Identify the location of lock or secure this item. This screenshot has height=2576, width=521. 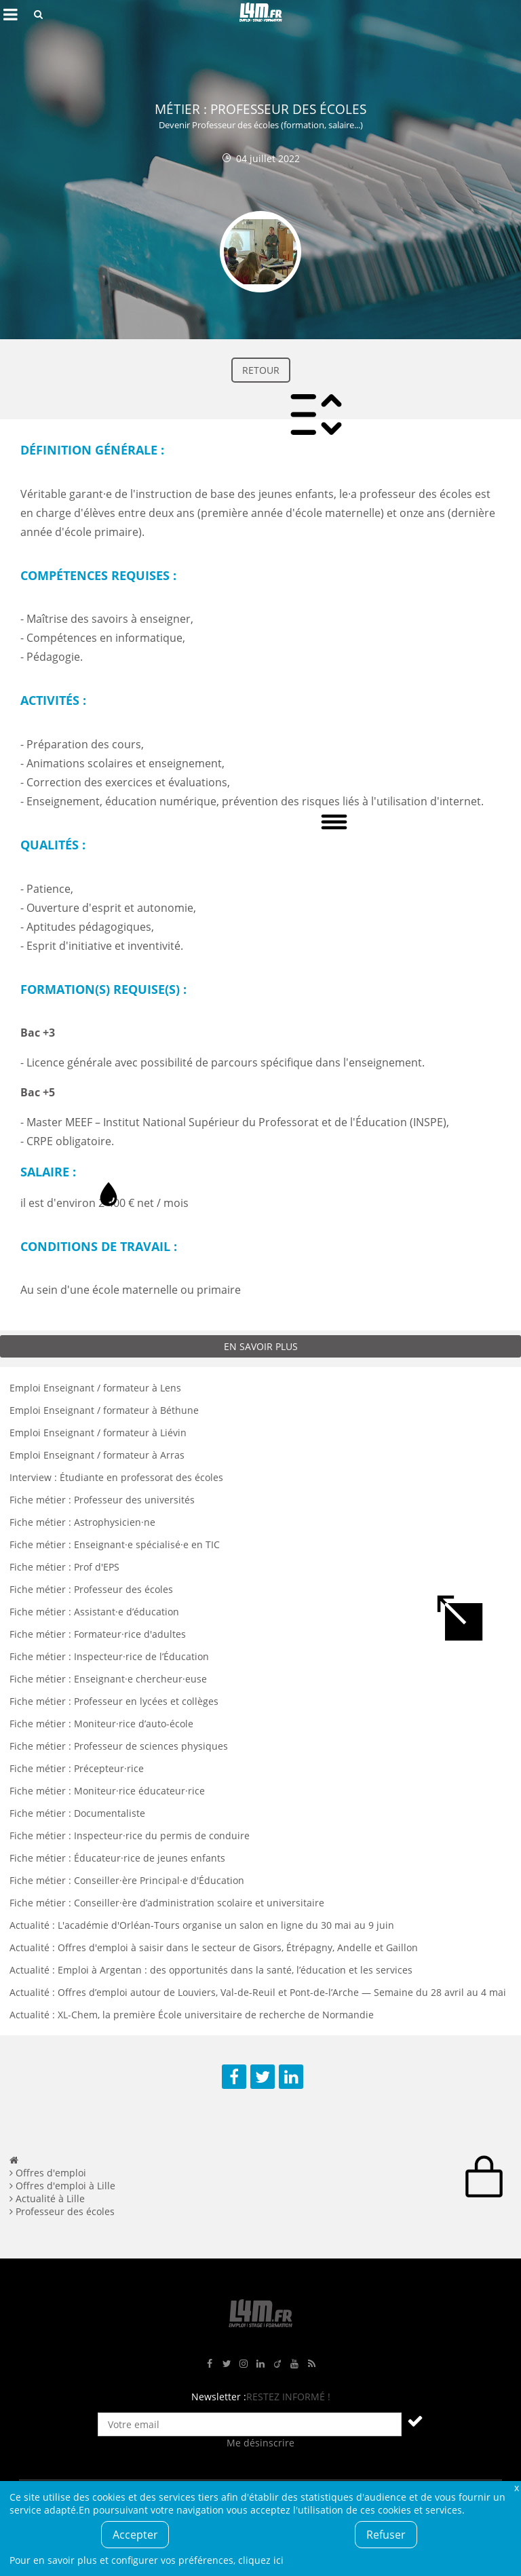
(484, 2178).